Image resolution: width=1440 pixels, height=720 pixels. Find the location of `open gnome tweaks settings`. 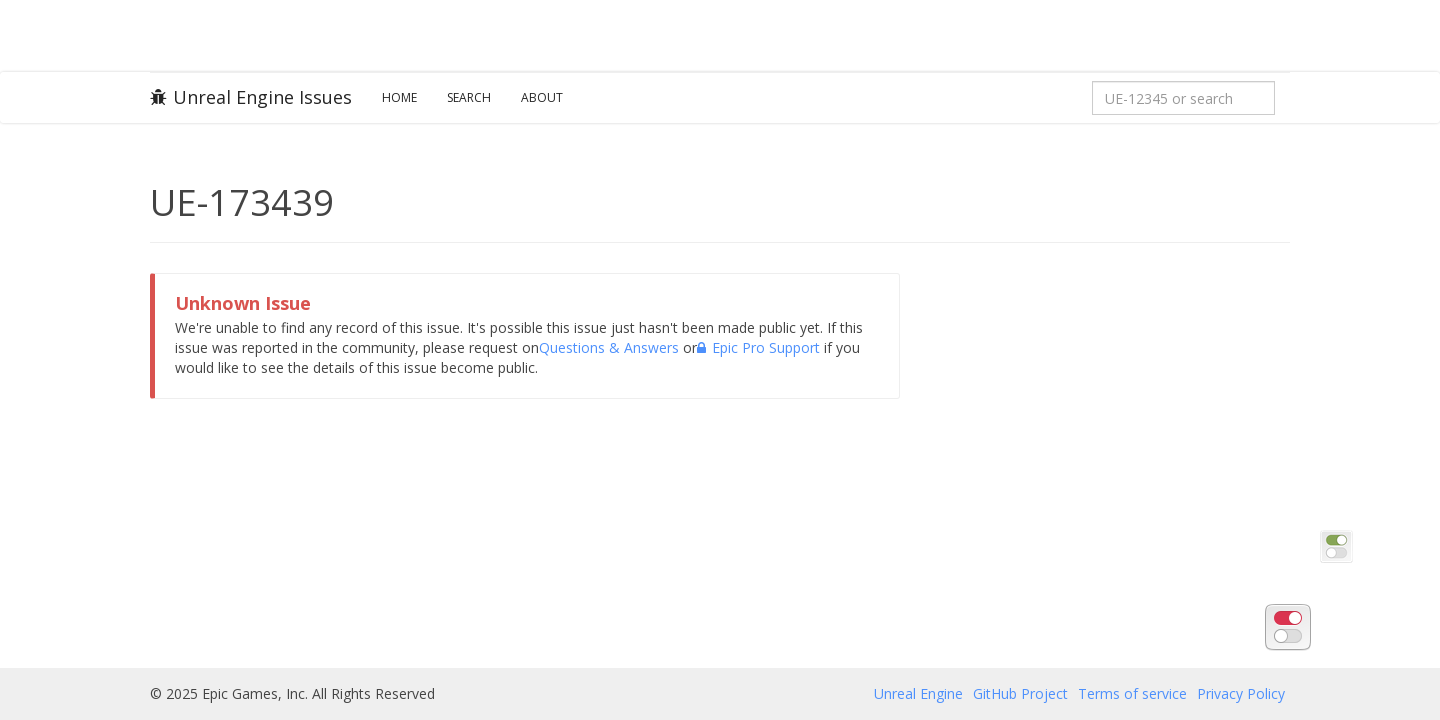

open gnome tweaks settings is located at coordinates (1288, 627).